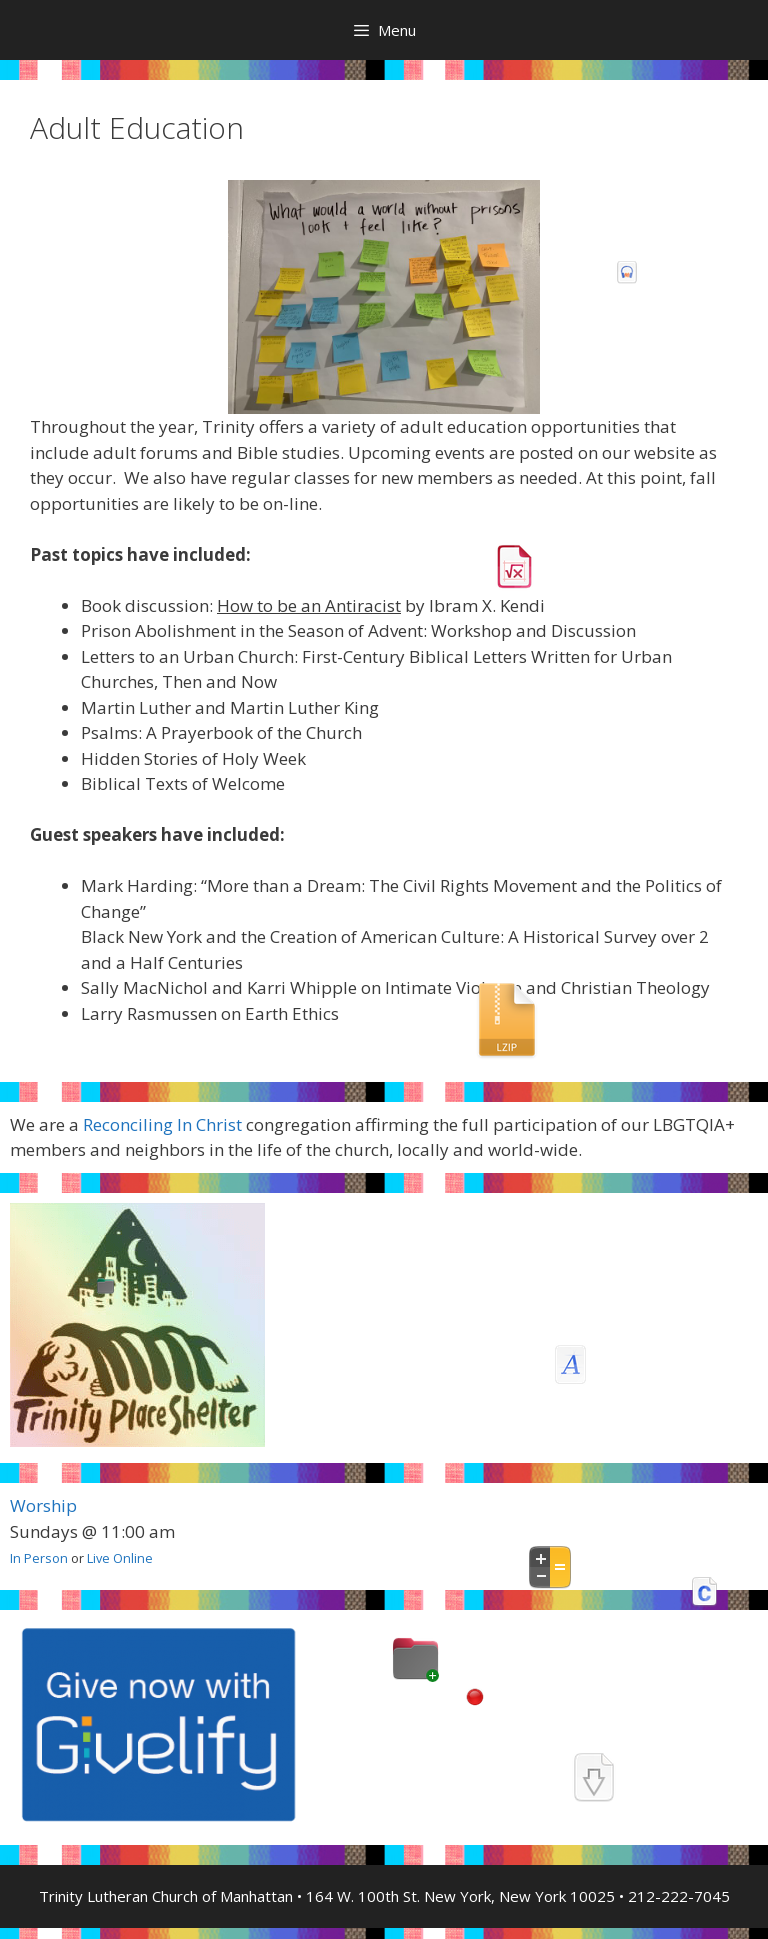 The image size is (768, 1939). I want to click on create a new folder, so click(415, 1658).